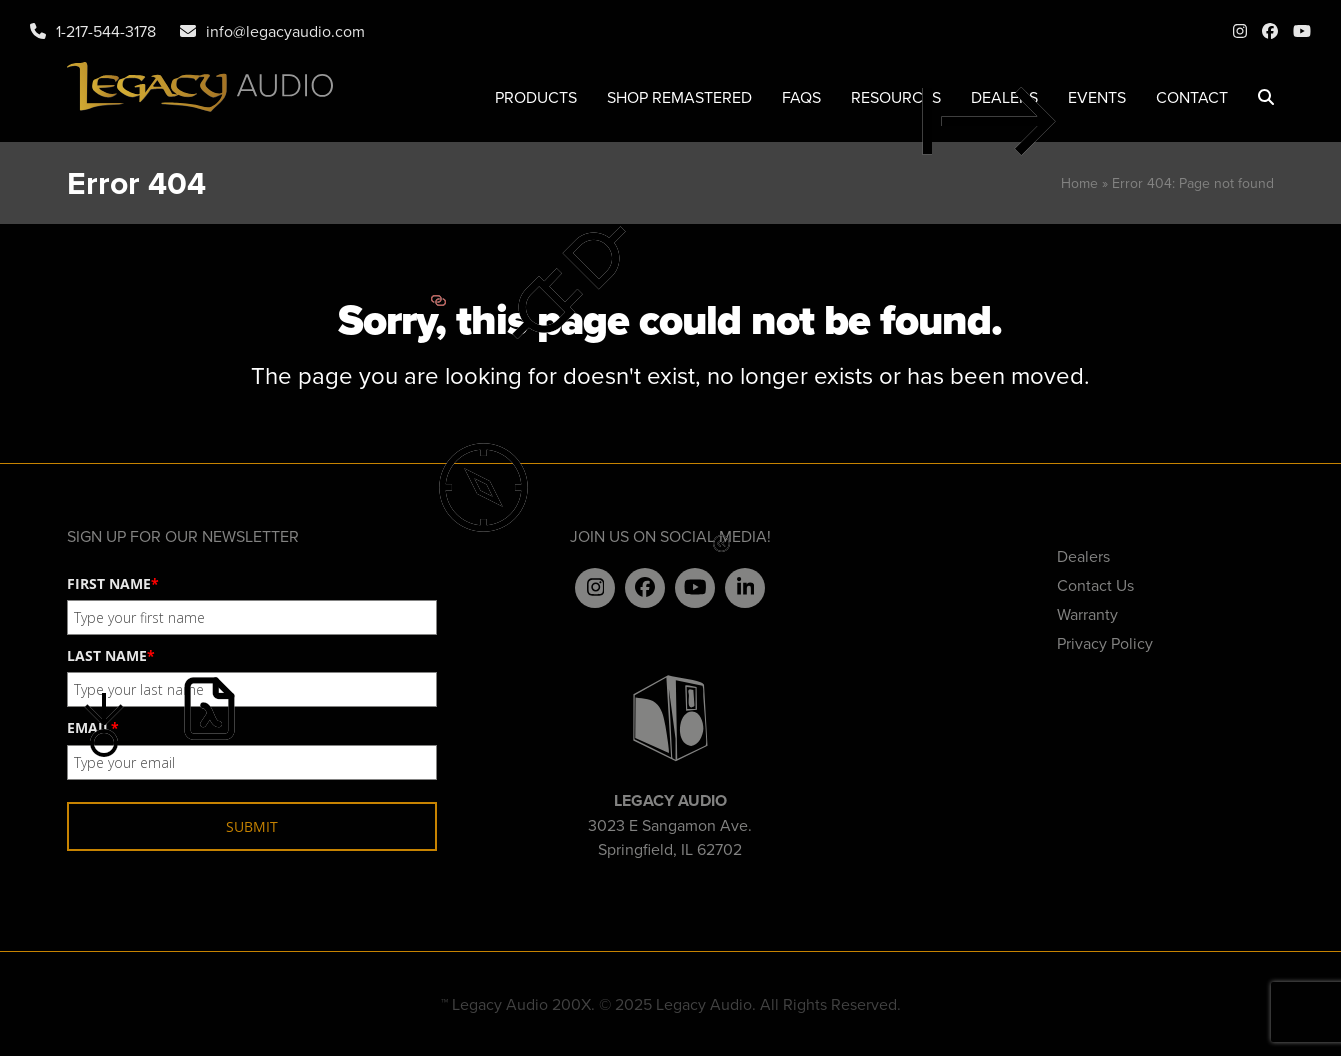 This screenshot has height=1056, width=1341. I want to click on open a lambda function file, so click(209, 708).